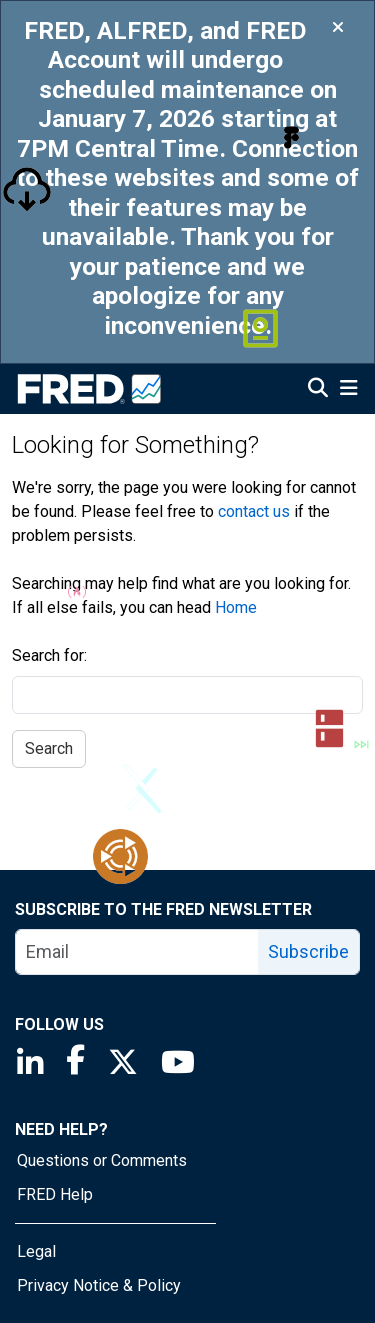 This screenshot has width=375, height=1323. I want to click on open figma design app, so click(291, 137).